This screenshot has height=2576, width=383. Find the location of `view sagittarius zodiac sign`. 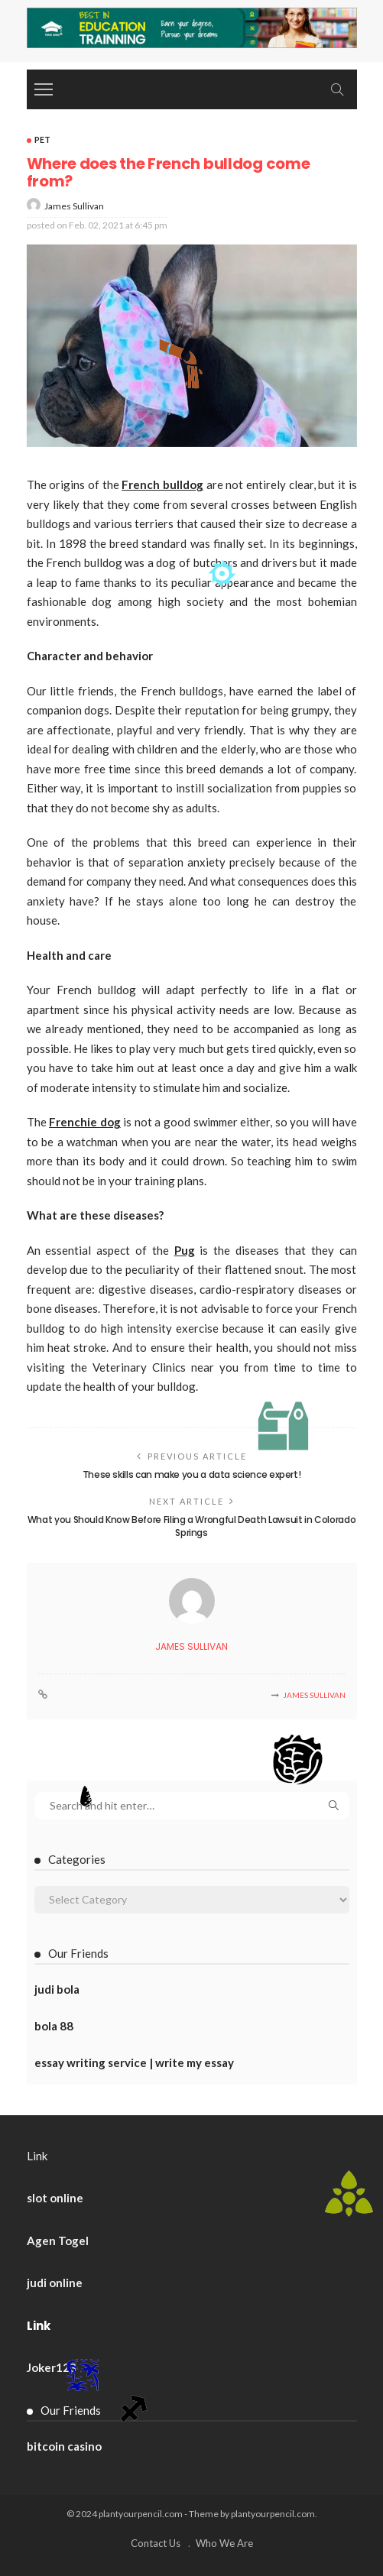

view sagittarius zodiac sign is located at coordinates (134, 2409).